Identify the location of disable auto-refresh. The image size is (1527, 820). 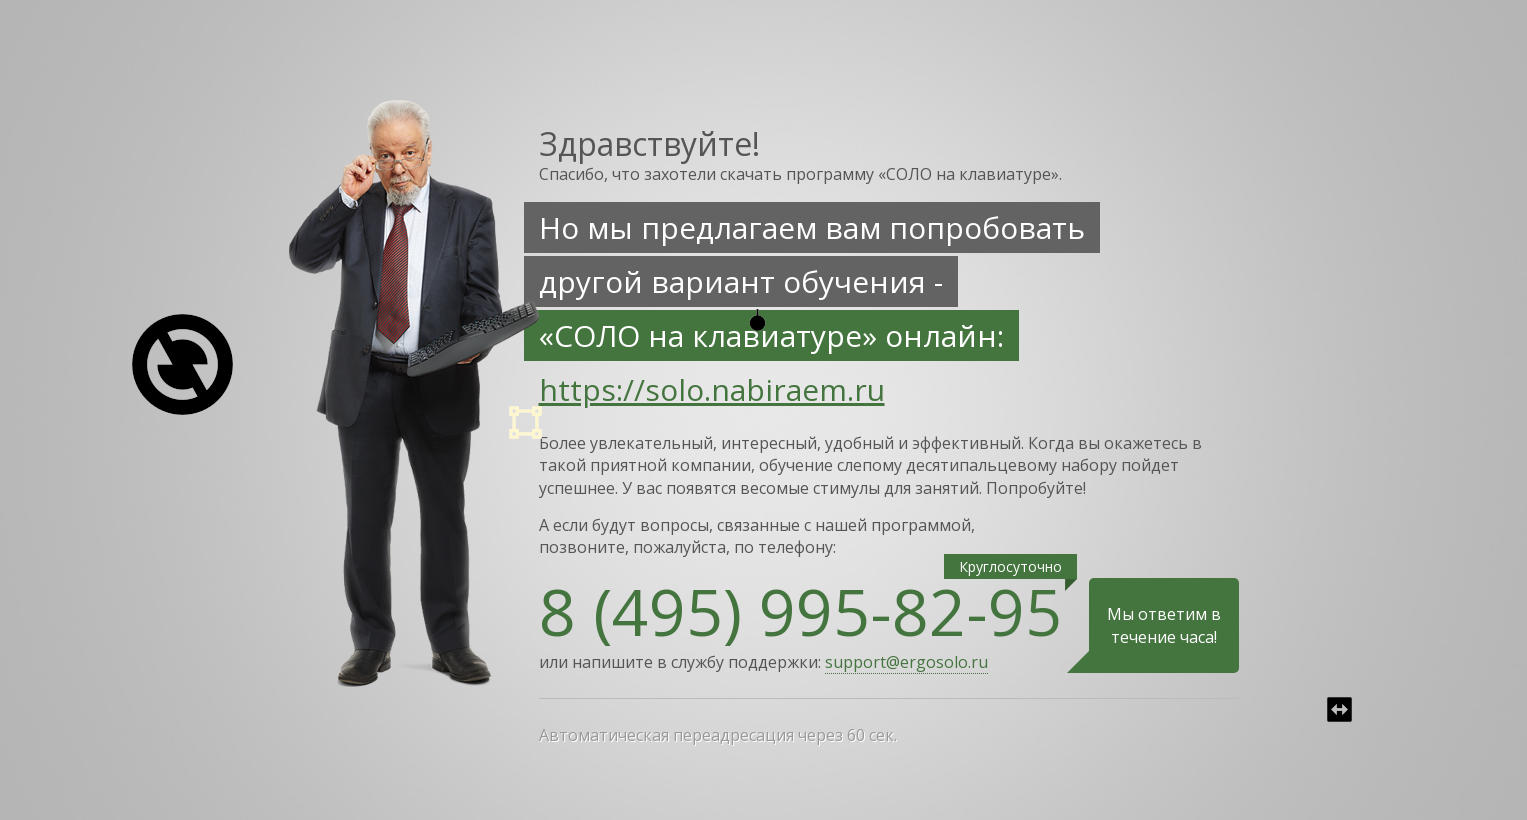
(182, 364).